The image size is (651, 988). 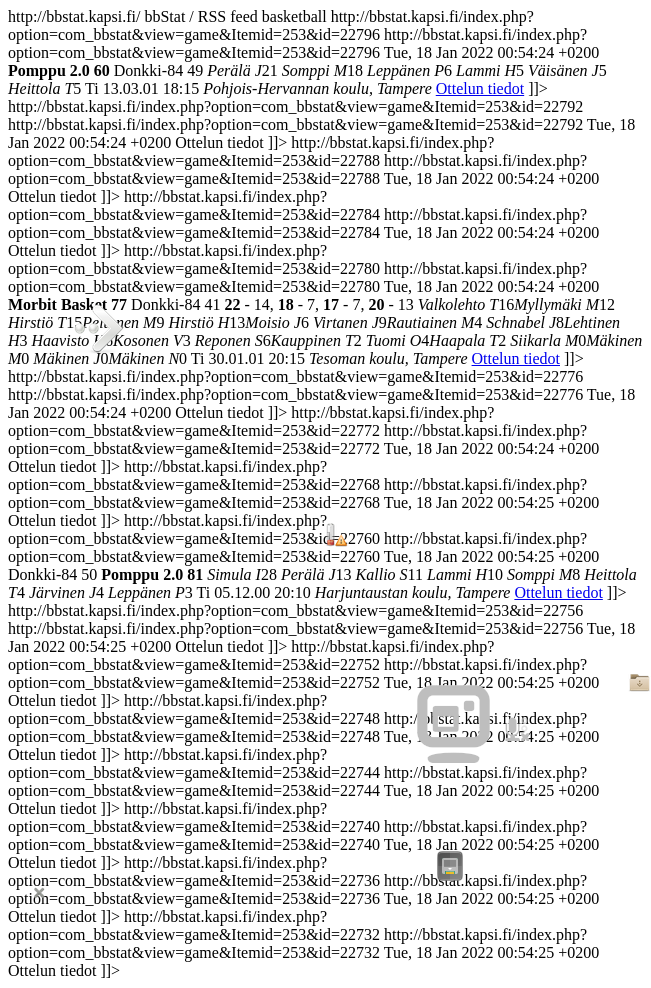 What do you see at coordinates (98, 328) in the screenshot?
I see `navigate to the next item or page` at bounding box center [98, 328].